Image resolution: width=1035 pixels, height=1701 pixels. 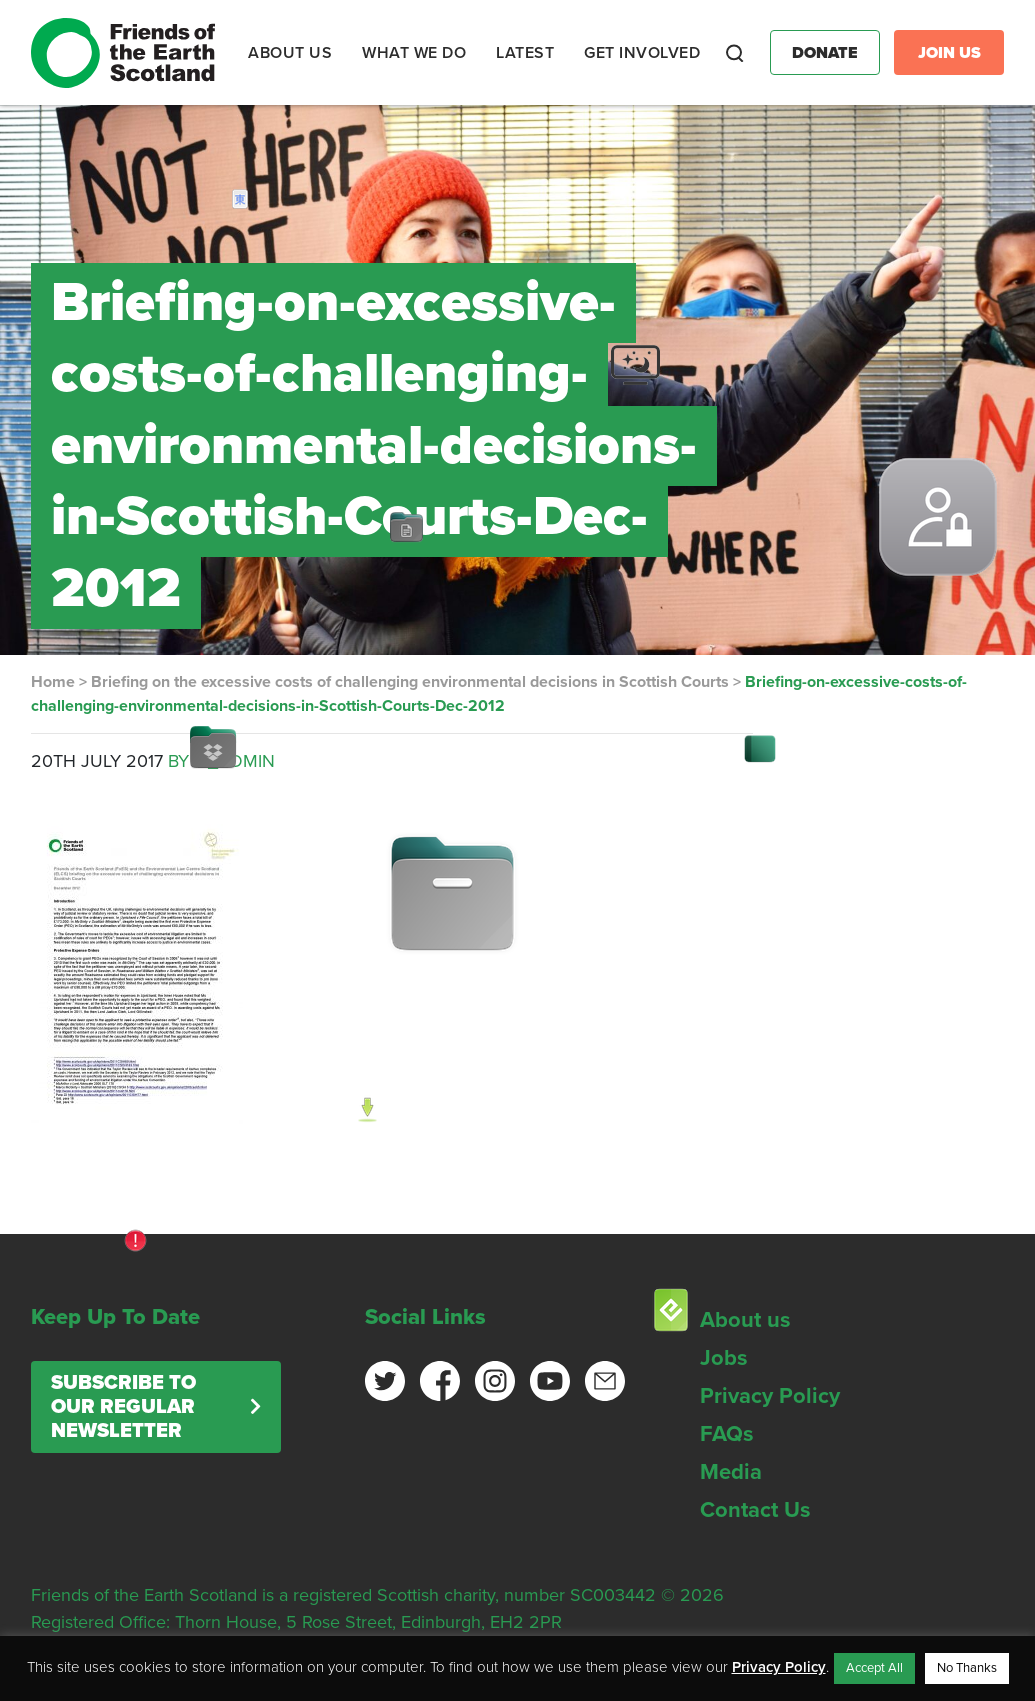 I want to click on launch gnome mahjongg game, so click(x=240, y=199).